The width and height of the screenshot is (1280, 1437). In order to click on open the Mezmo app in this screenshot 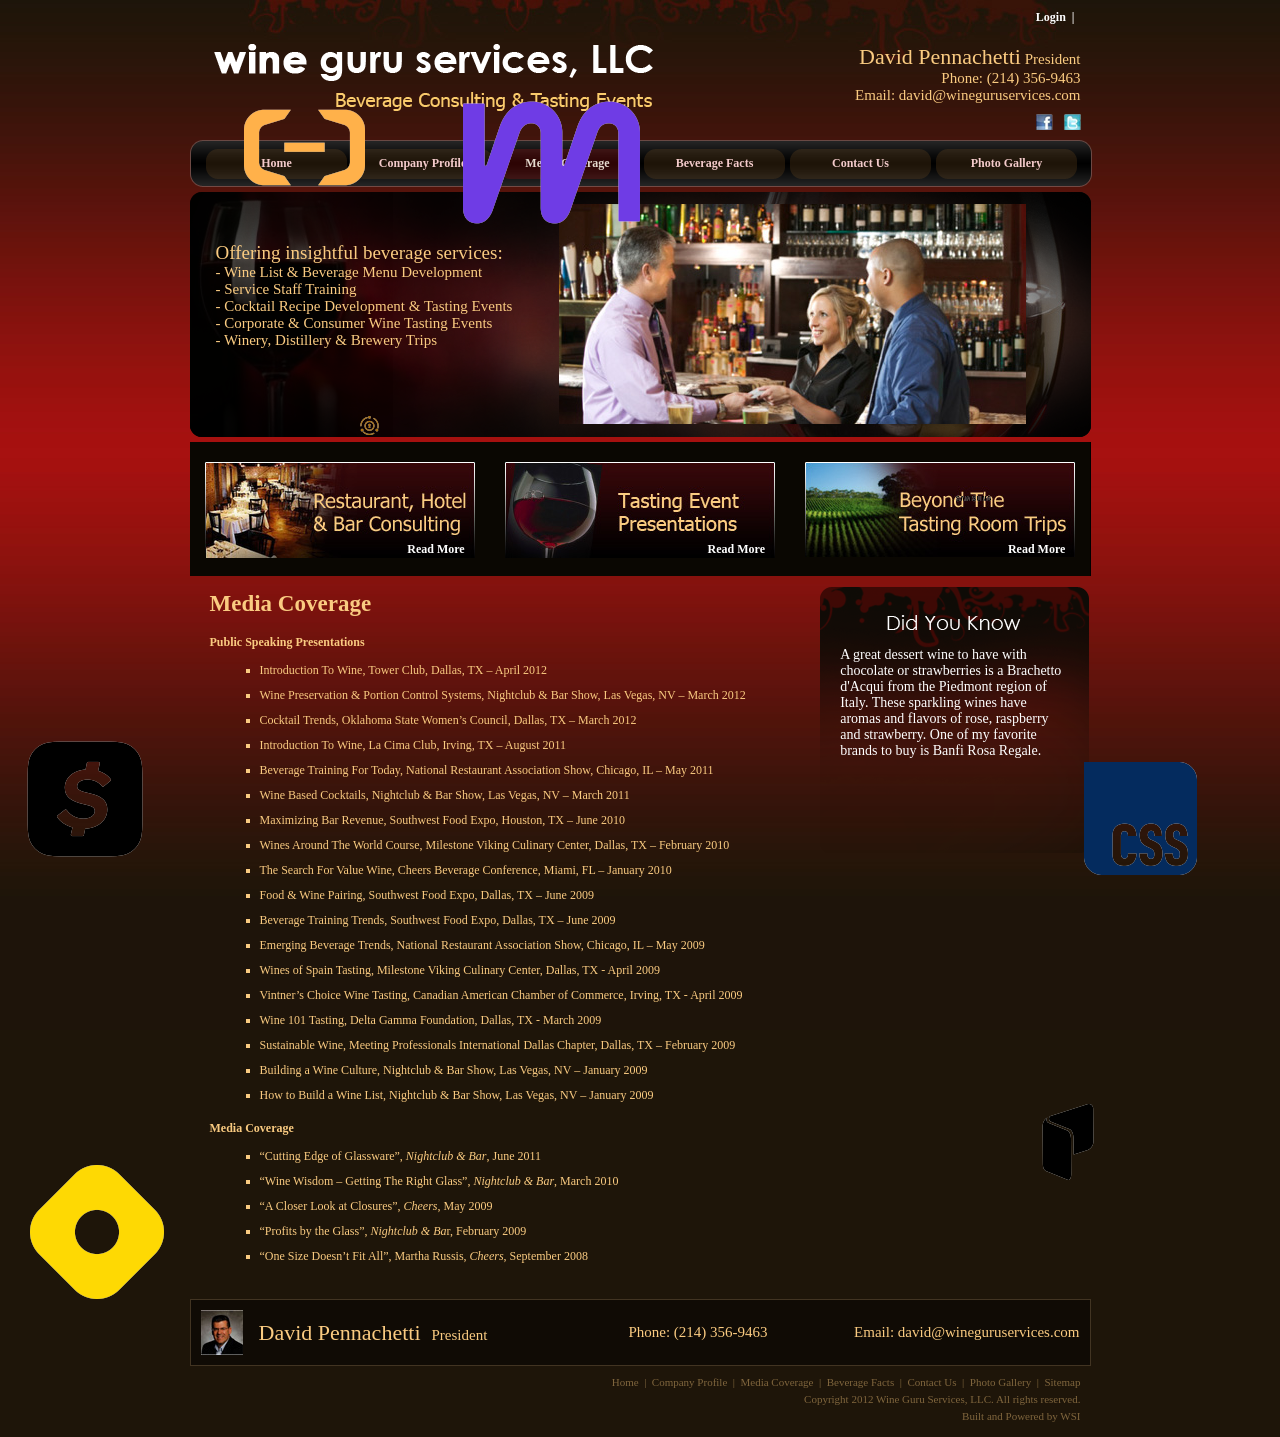, I will do `click(551, 162)`.